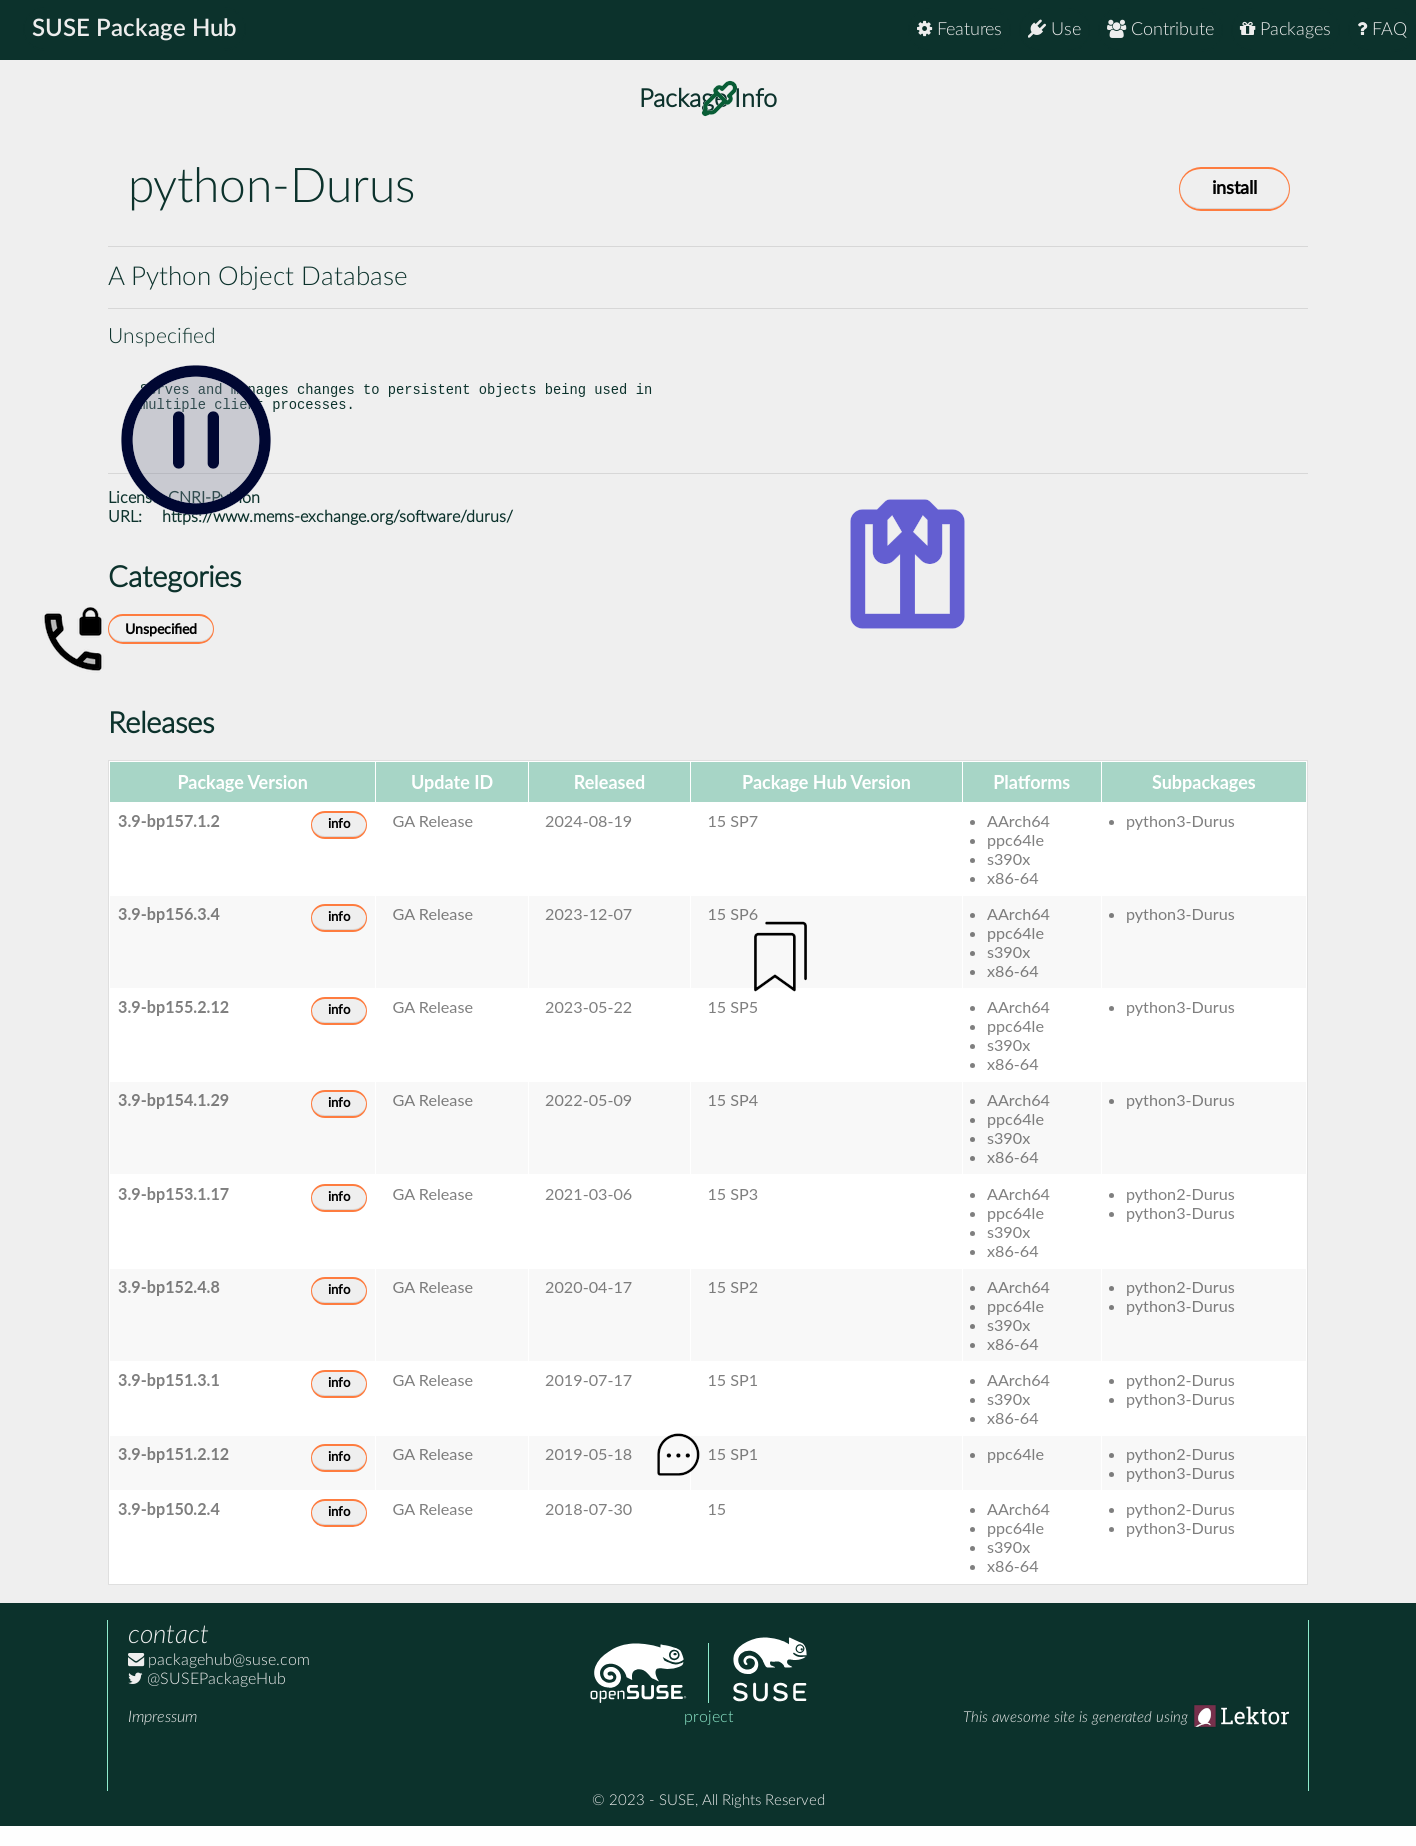 The height and width of the screenshot is (1846, 1416). I want to click on pause media playback, so click(196, 440).